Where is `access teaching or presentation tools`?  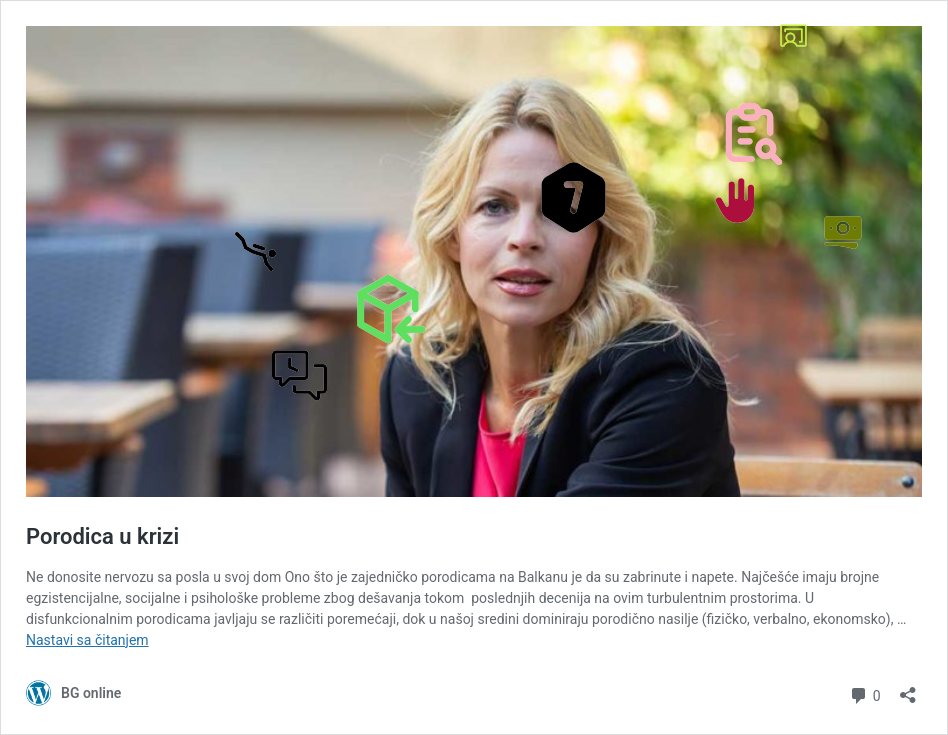 access teaching or presentation tools is located at coordinates (793, 35).